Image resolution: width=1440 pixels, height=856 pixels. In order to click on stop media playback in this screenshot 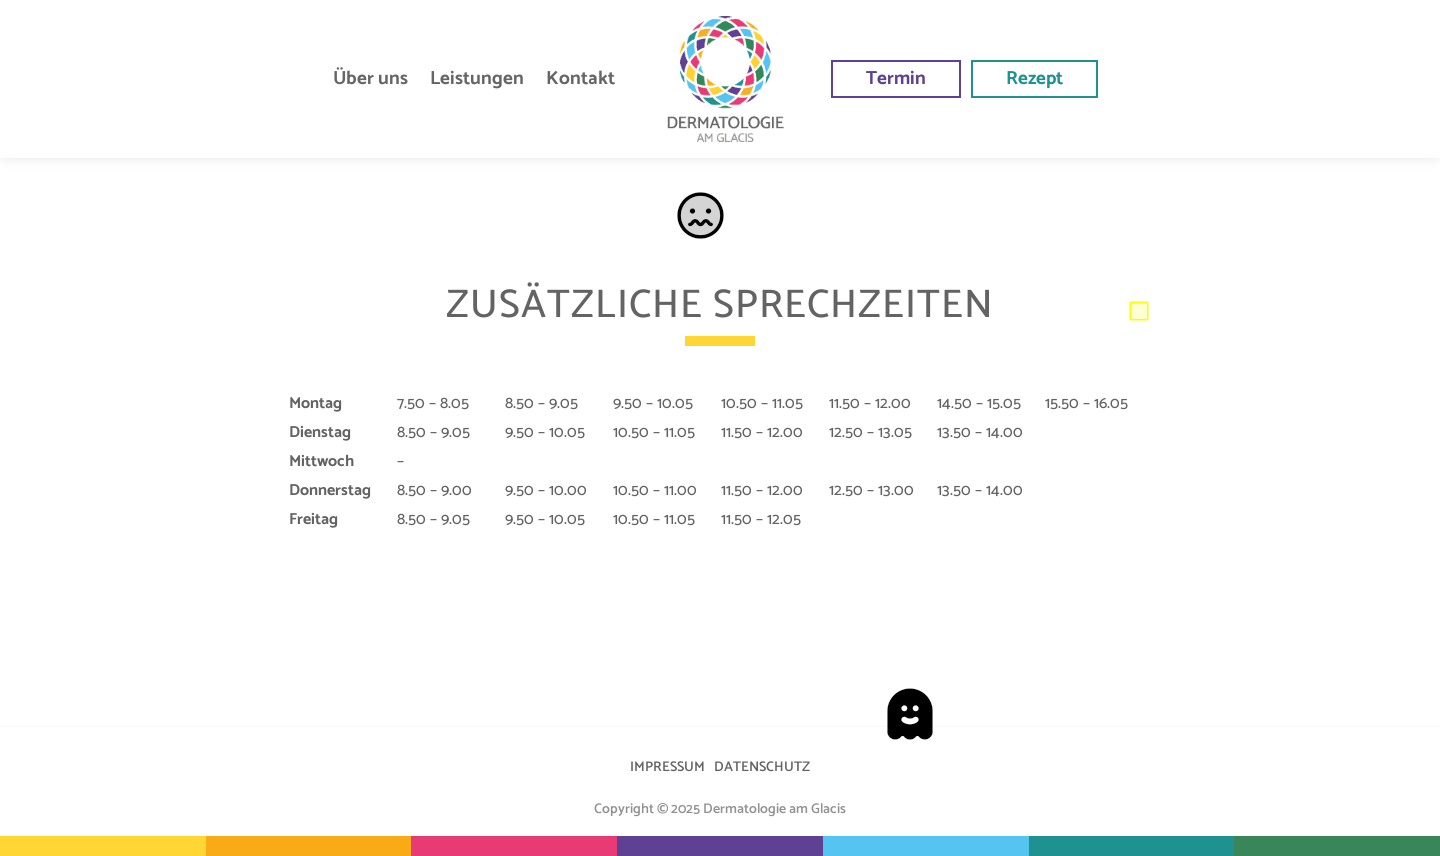, I will do `click(1139, 311)`.